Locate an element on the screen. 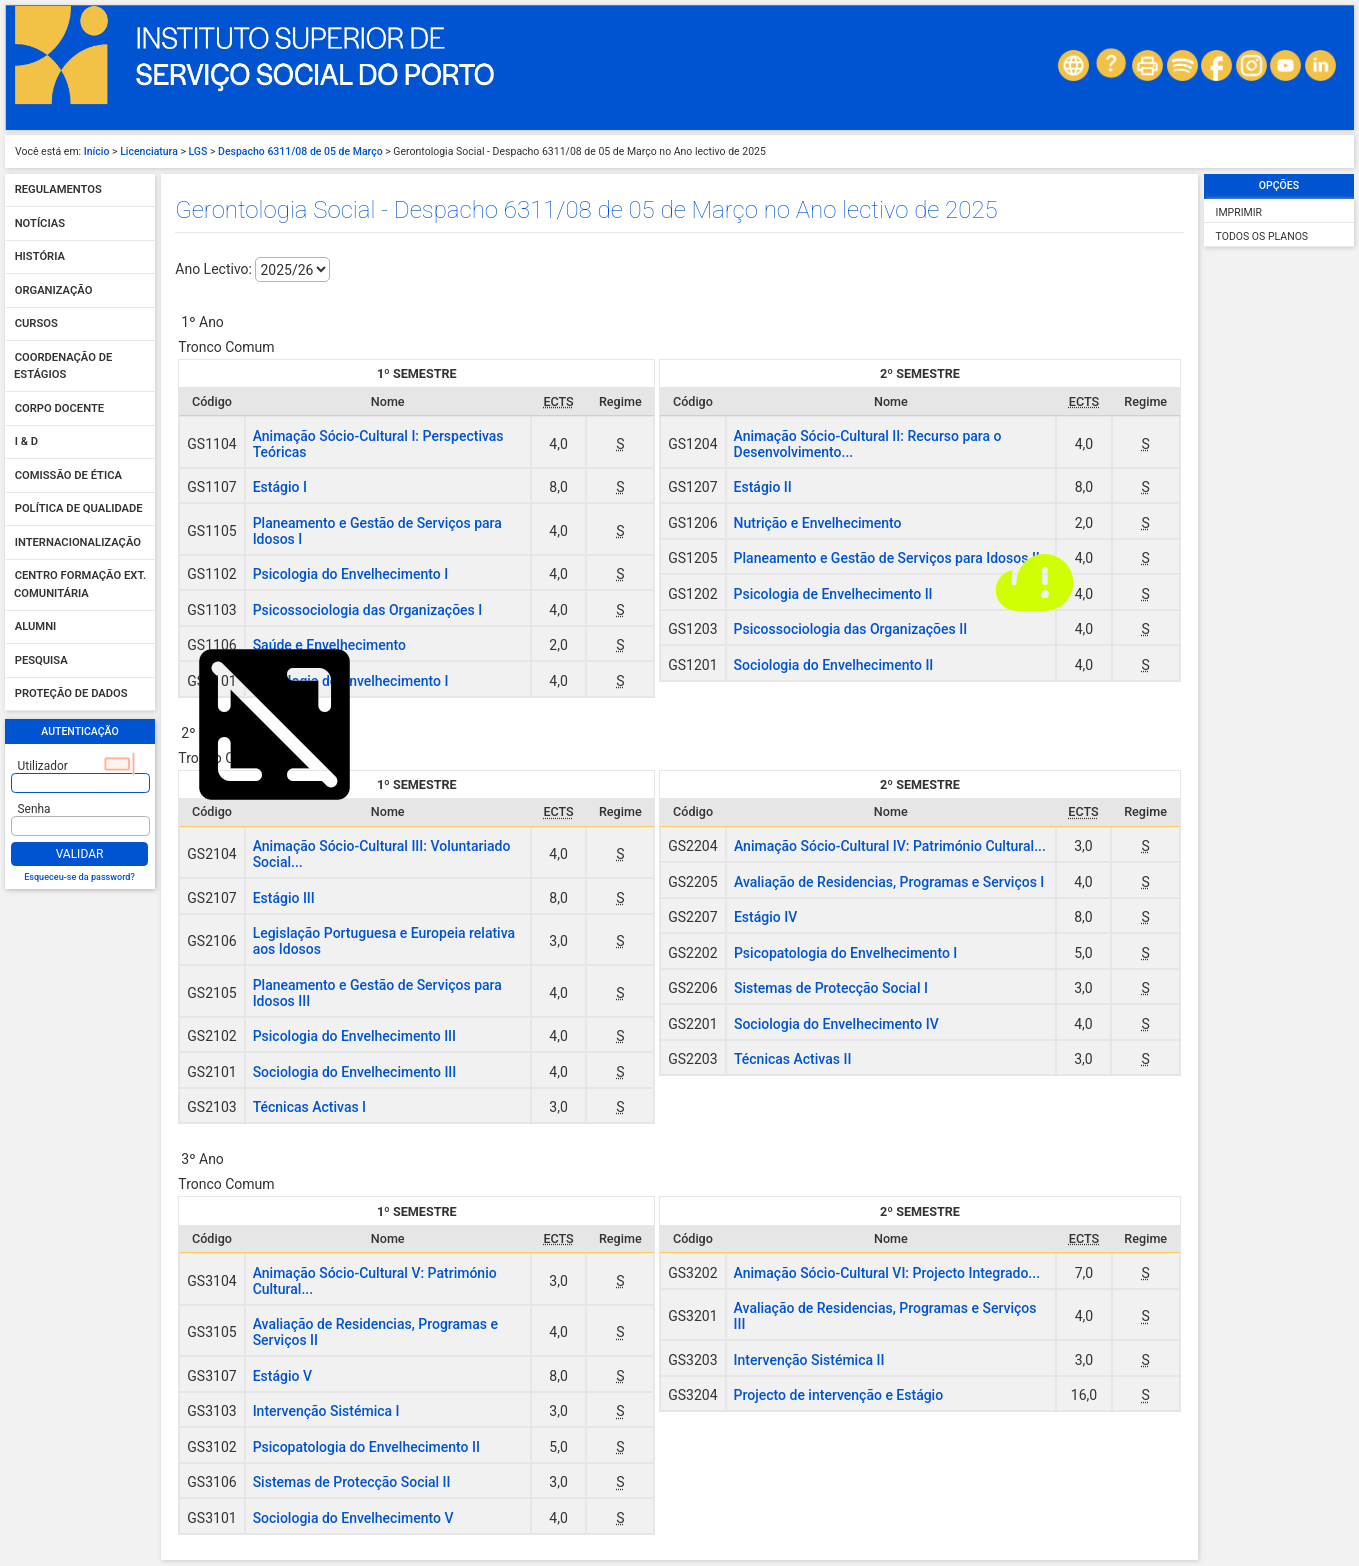 This screenshot has width=1359, height=1566. align content to the right is located at coordinates (120, 764).